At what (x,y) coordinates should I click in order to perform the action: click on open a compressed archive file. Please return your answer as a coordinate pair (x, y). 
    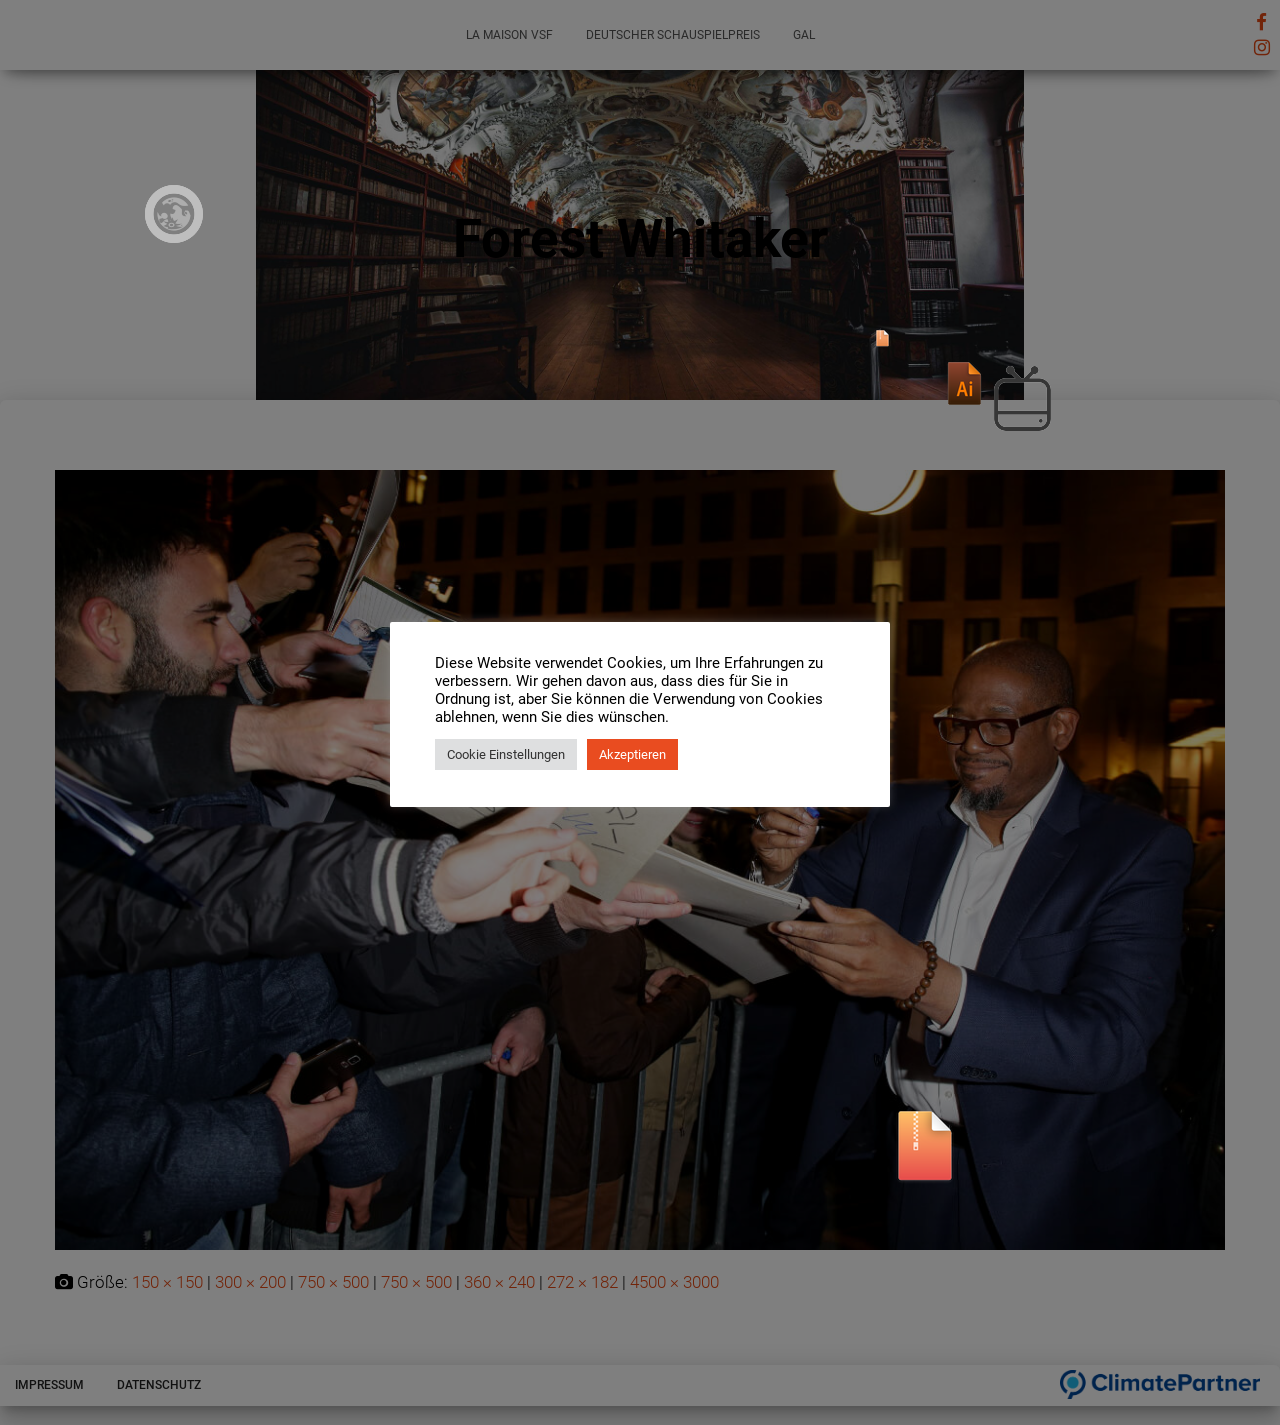
    Looking at the image, I should click on (882, 338).